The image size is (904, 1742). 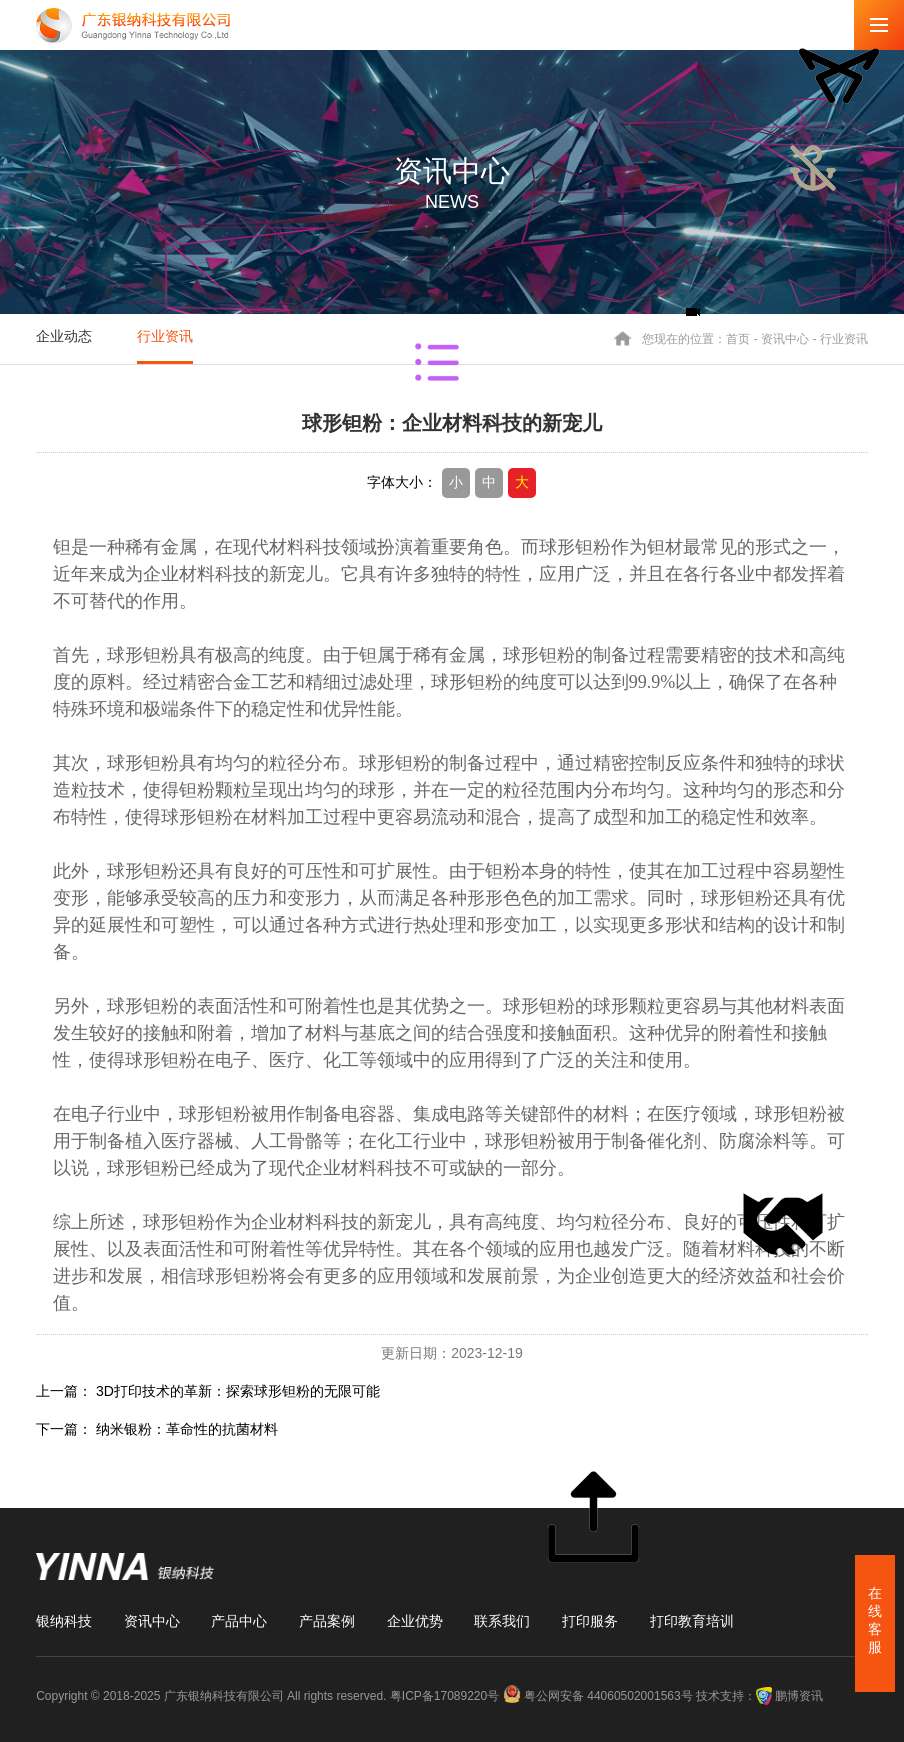 I want to click on disable anchor or fixed position, so click(x=813, y=168).